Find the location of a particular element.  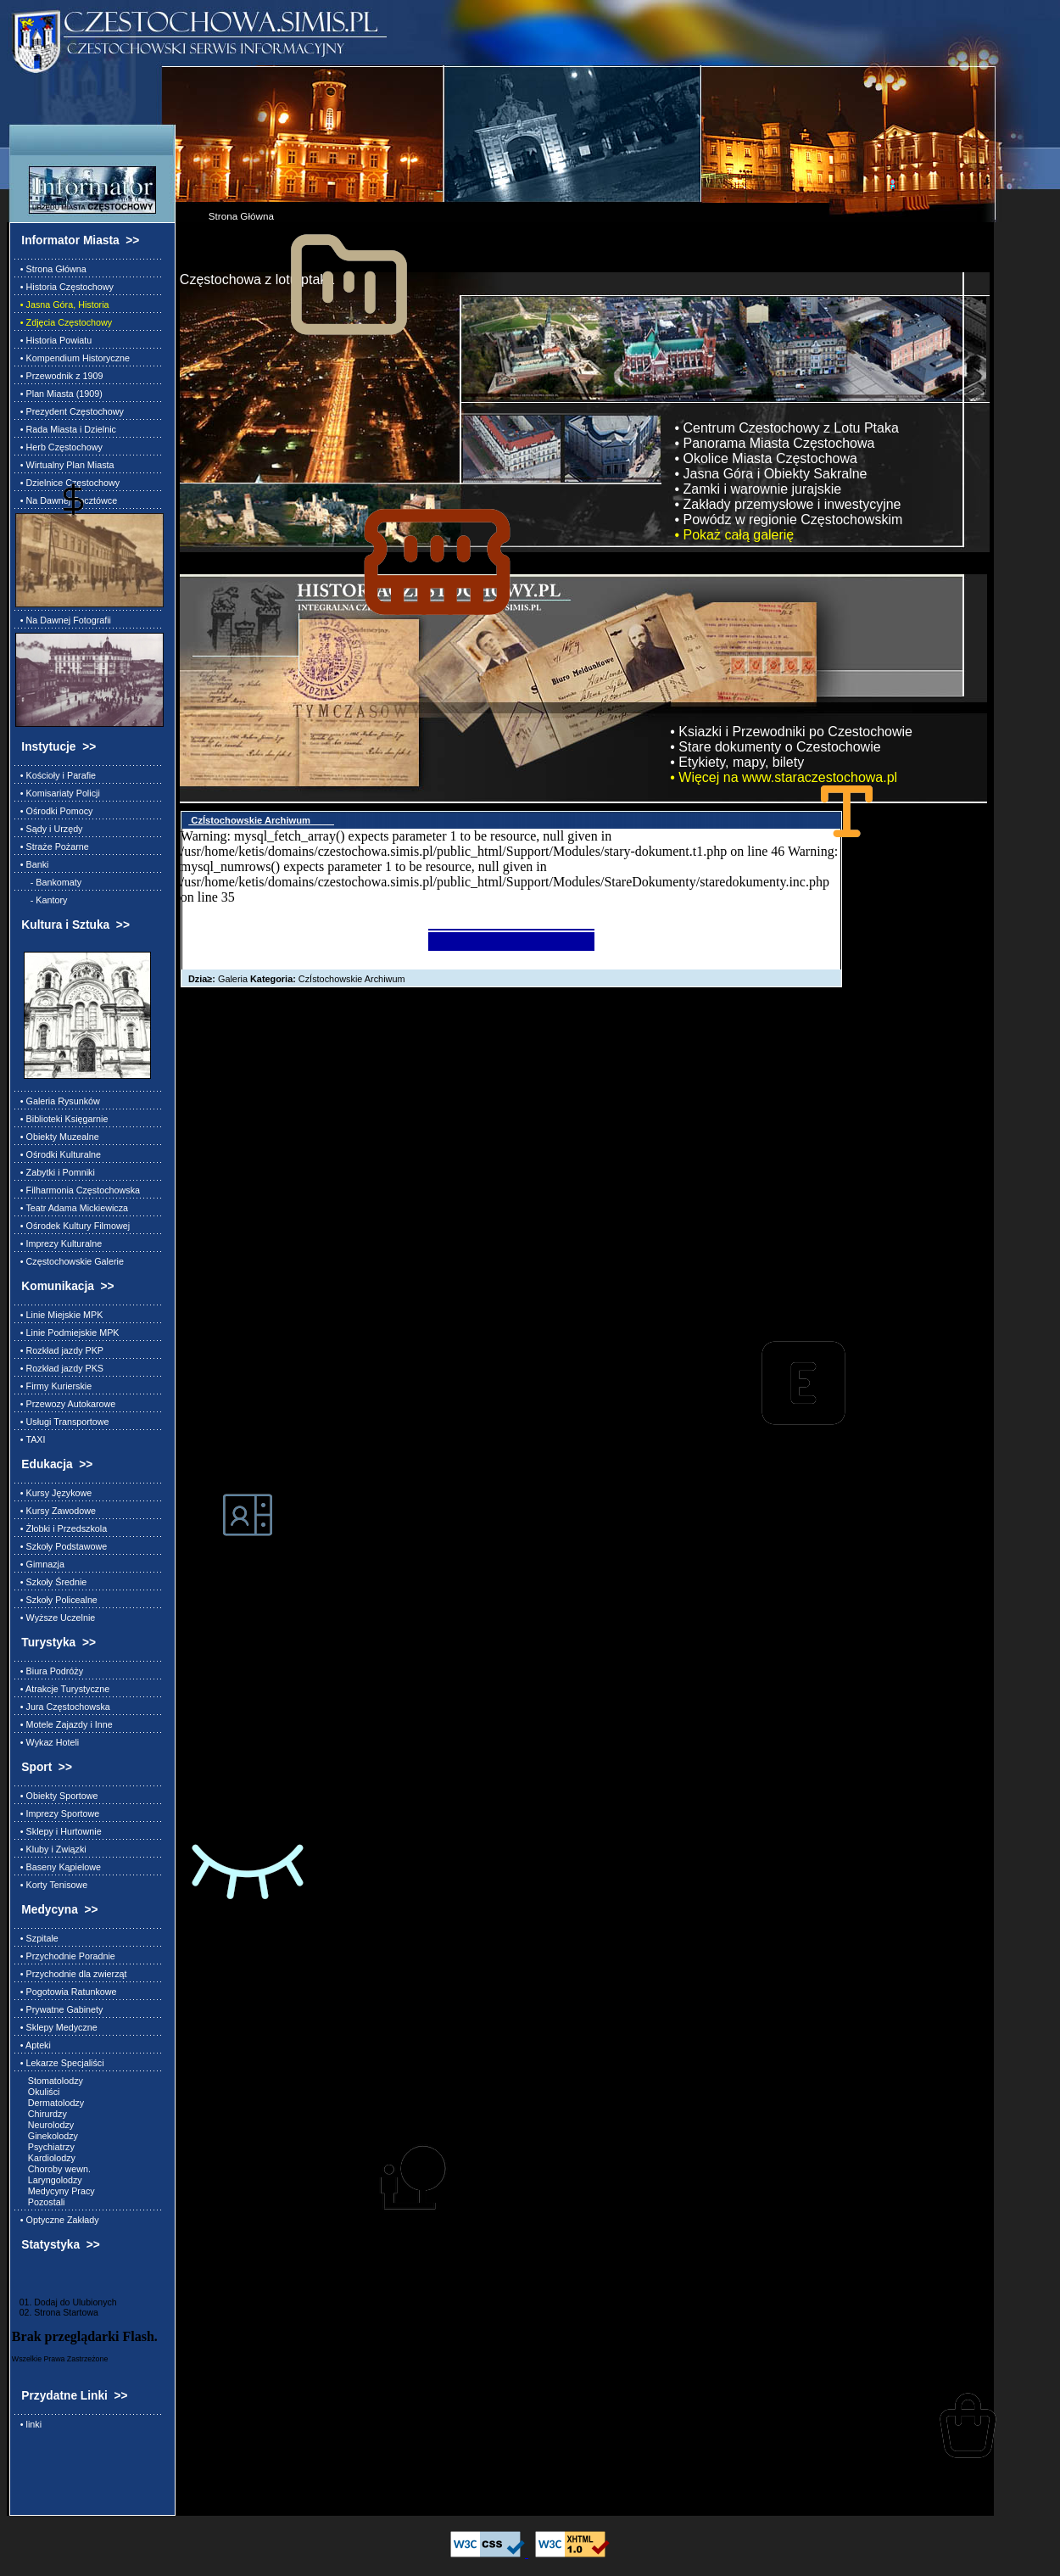

view account balance or financial information is located at coordinates (73, 499).